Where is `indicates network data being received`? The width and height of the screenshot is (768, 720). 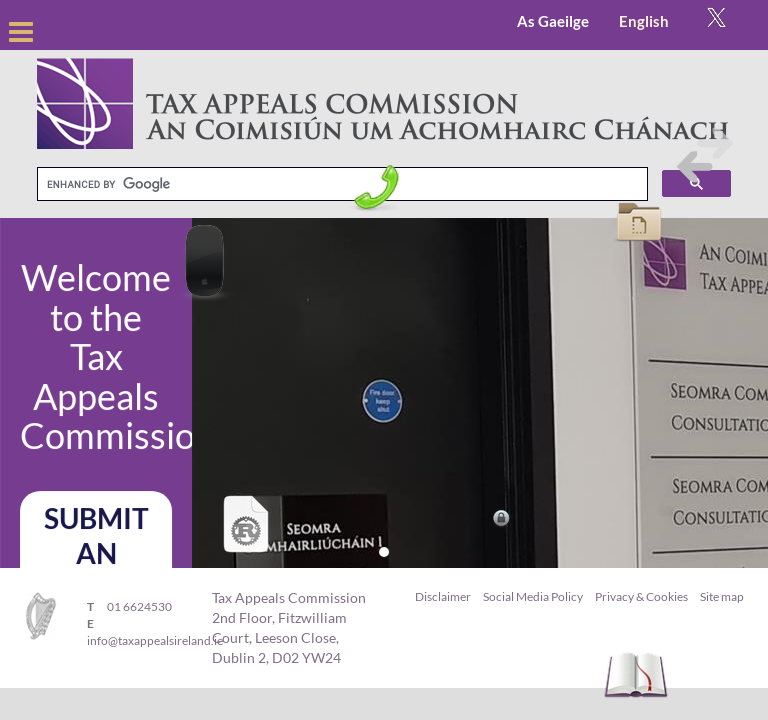
indicates network data being received is located at coordinates (705, 155).